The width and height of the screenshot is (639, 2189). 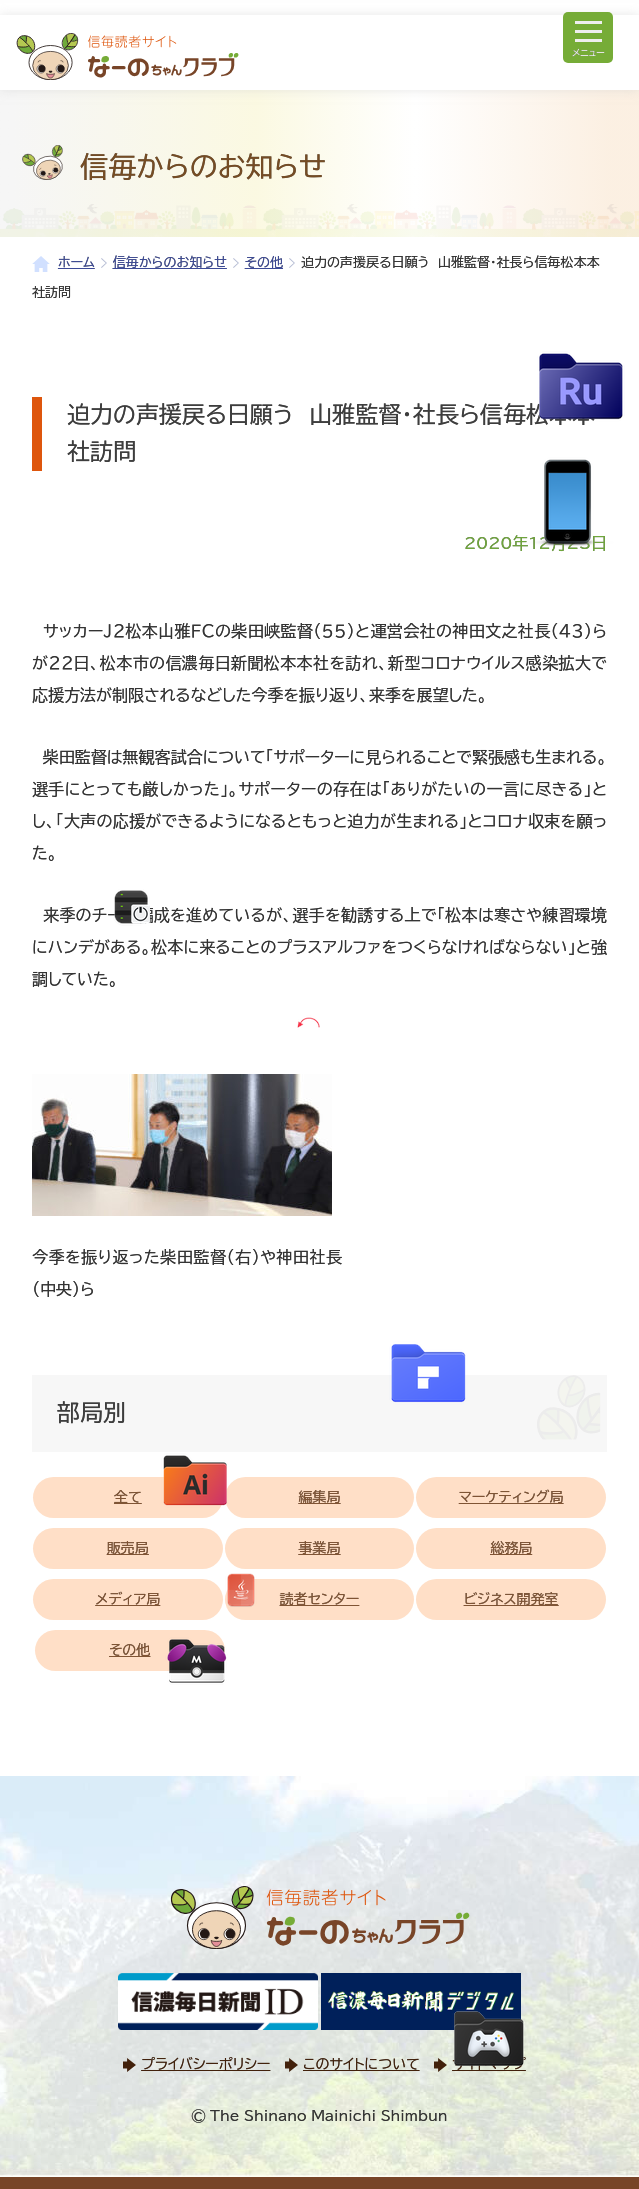 What do you see at coordinates (428, 1375) in the screenshot?
I see `open wondershare pdfreader documents folder` at bounding box center [428, 1375].